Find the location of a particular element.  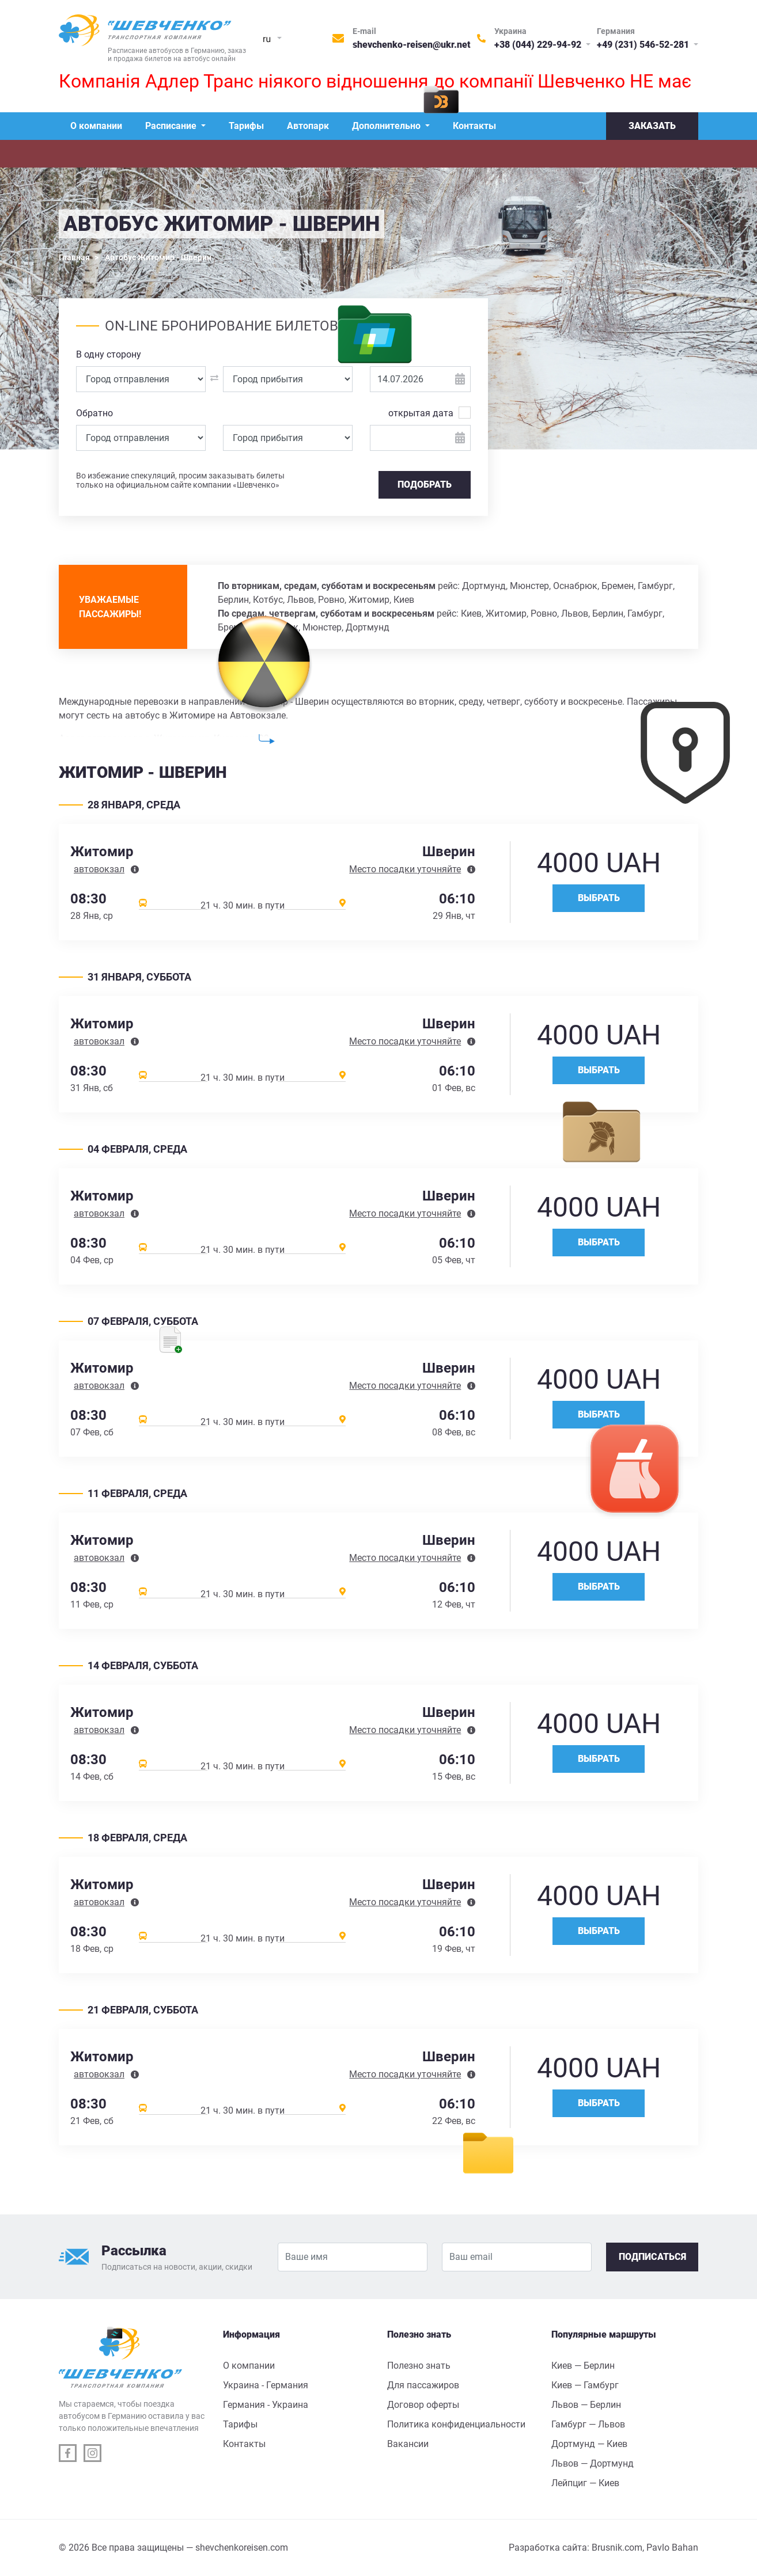

burn files to disc is located at coordinates (264, 662).